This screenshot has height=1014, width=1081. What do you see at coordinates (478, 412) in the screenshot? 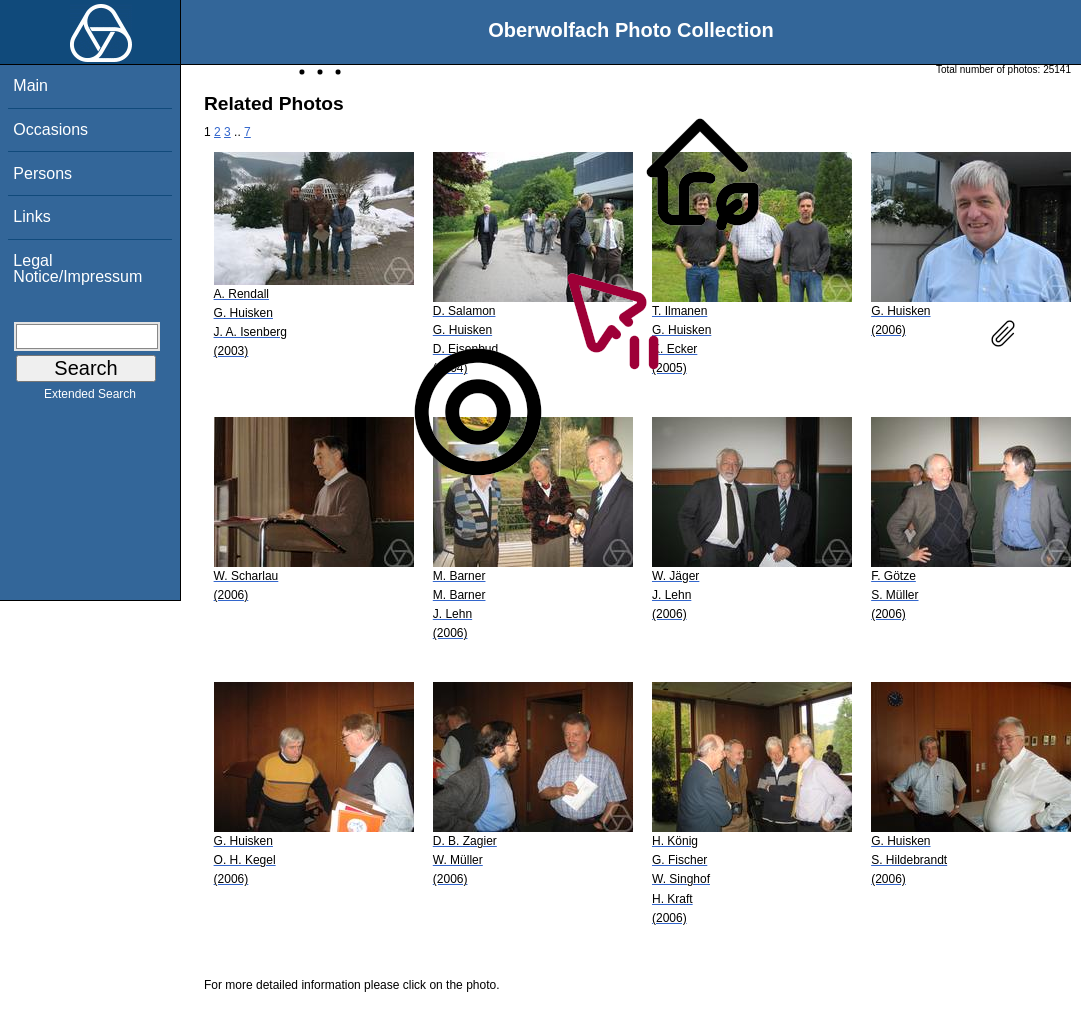
I see `select a single option from a list` at bounding box center [478, 412].